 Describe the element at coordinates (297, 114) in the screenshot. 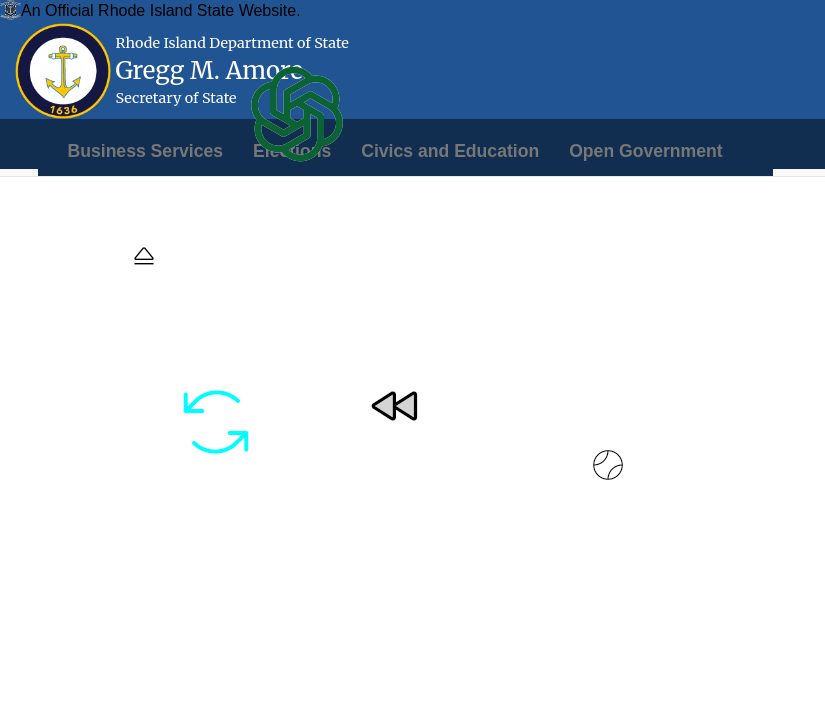

I see `open OpenAI or ChatGPT app` at that location.